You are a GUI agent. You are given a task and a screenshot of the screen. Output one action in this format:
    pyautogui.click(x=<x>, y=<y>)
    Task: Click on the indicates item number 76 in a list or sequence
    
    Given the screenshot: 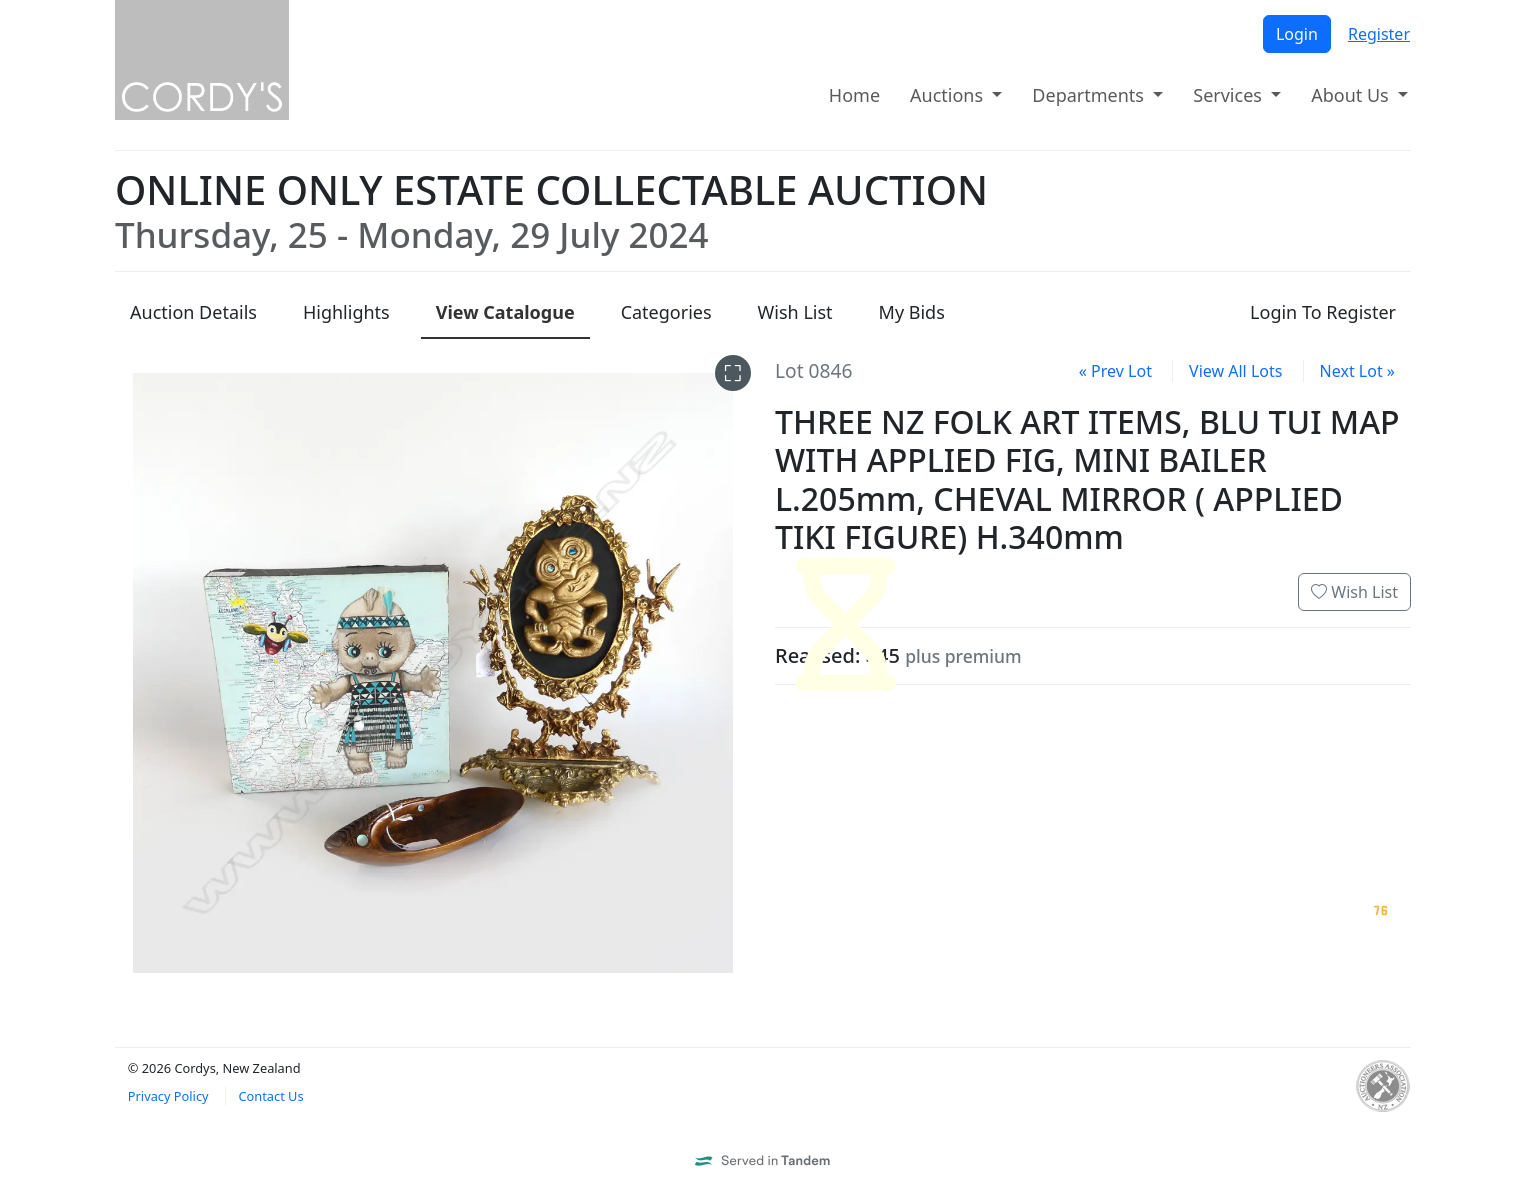 What is the action you would take?
    pyautogui.click(x=1380, y=910)
    